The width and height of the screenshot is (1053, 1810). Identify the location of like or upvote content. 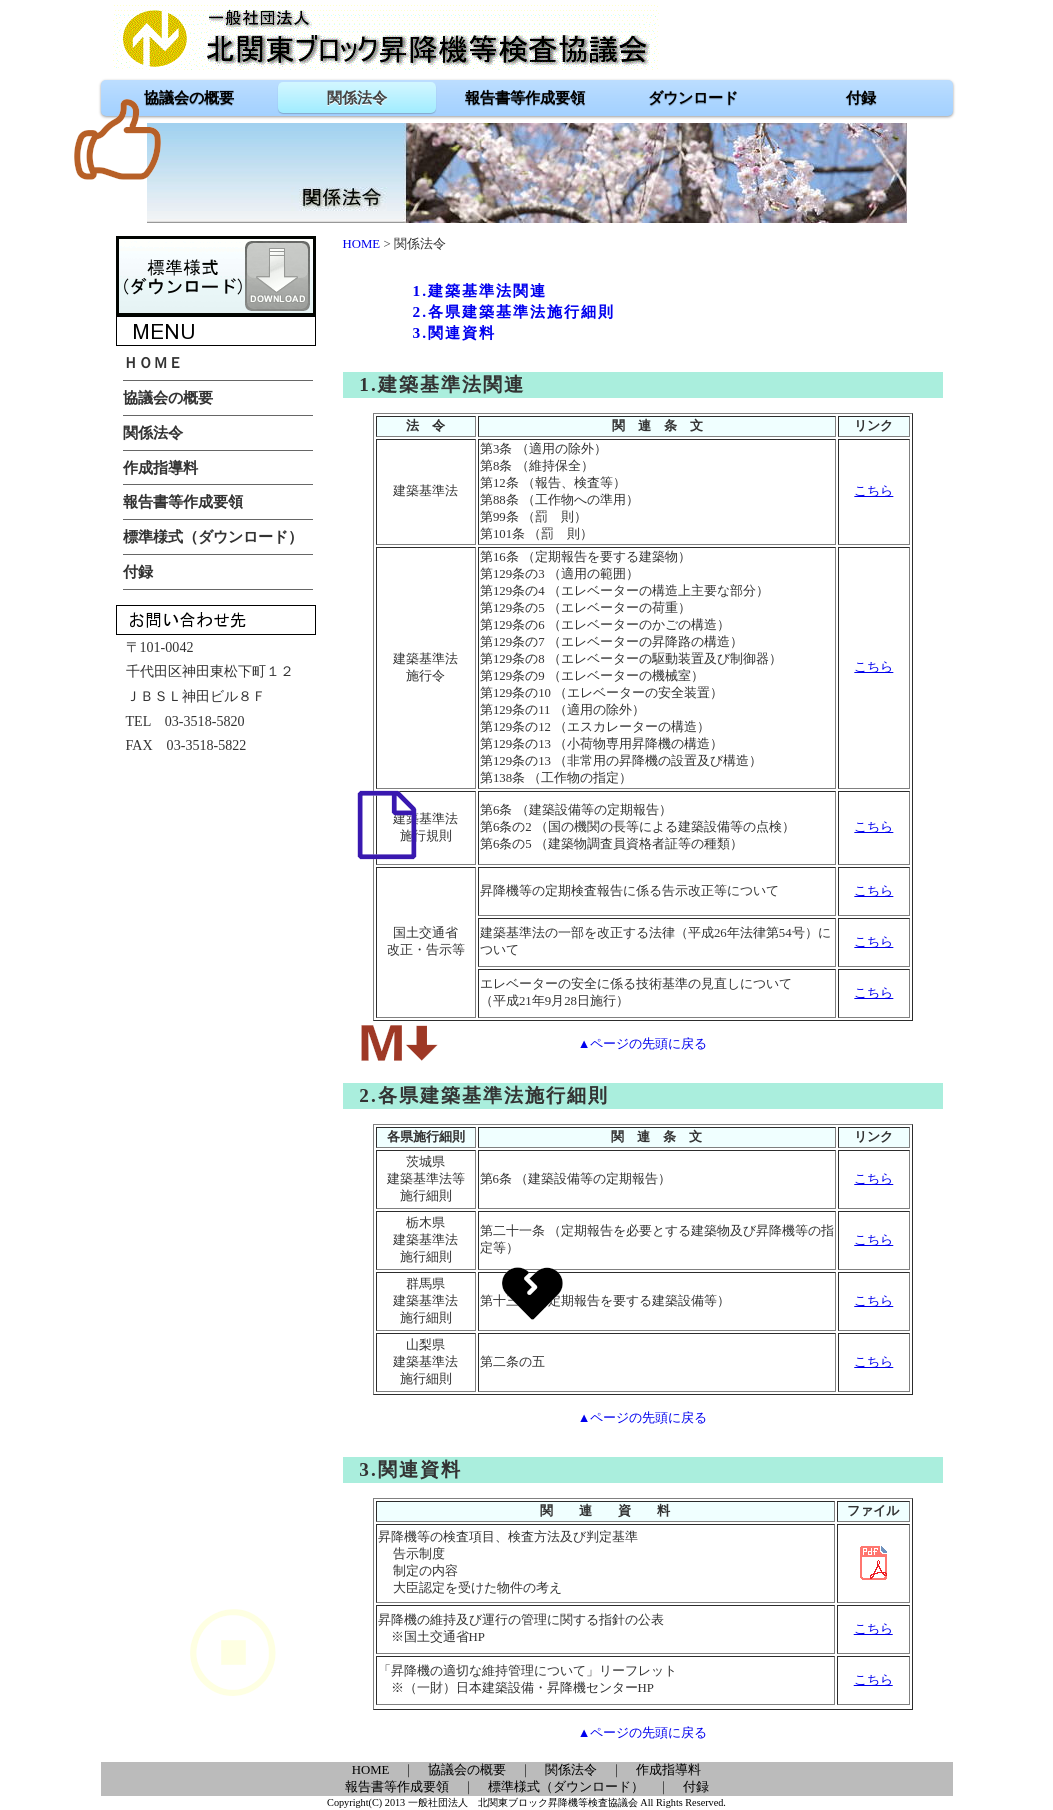
(117, 143).